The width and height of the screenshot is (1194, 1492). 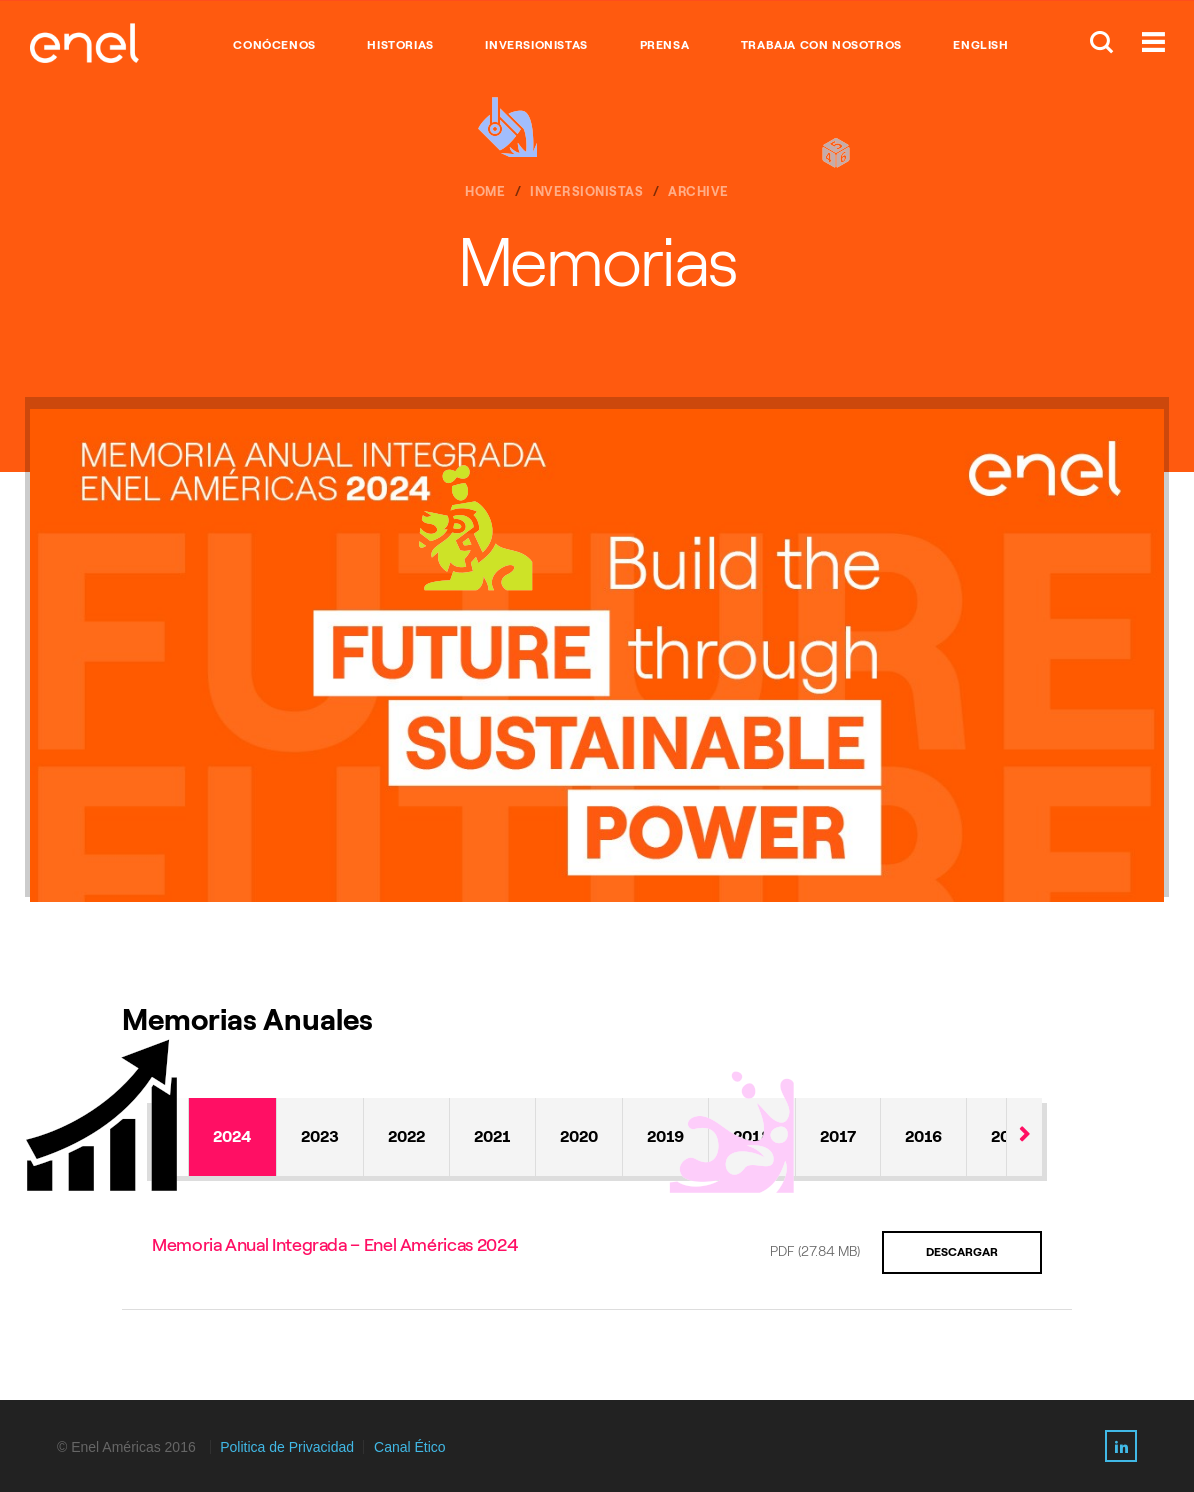 I want to click on roll the dice or start a random action, so click(x=836, y=153).